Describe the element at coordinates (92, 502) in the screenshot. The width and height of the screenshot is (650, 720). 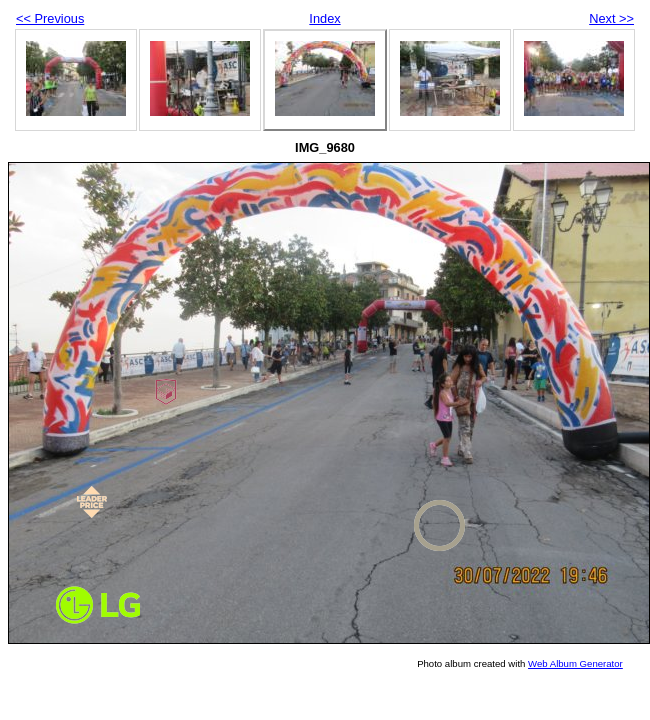
I see `leader price brand logo` at that location.